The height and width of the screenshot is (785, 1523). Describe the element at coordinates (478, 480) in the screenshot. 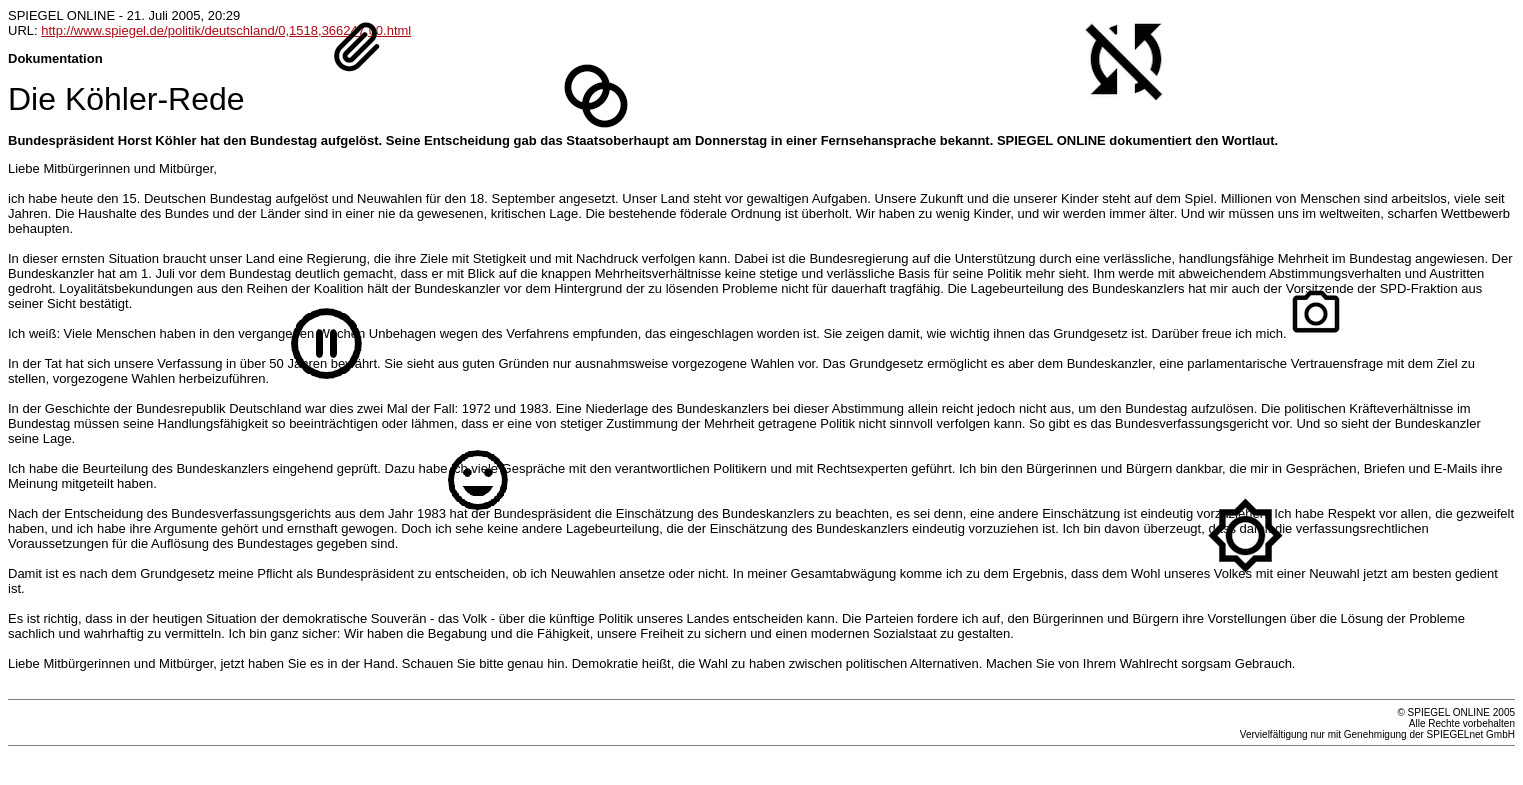

I see `tag people in a photo` at that location.